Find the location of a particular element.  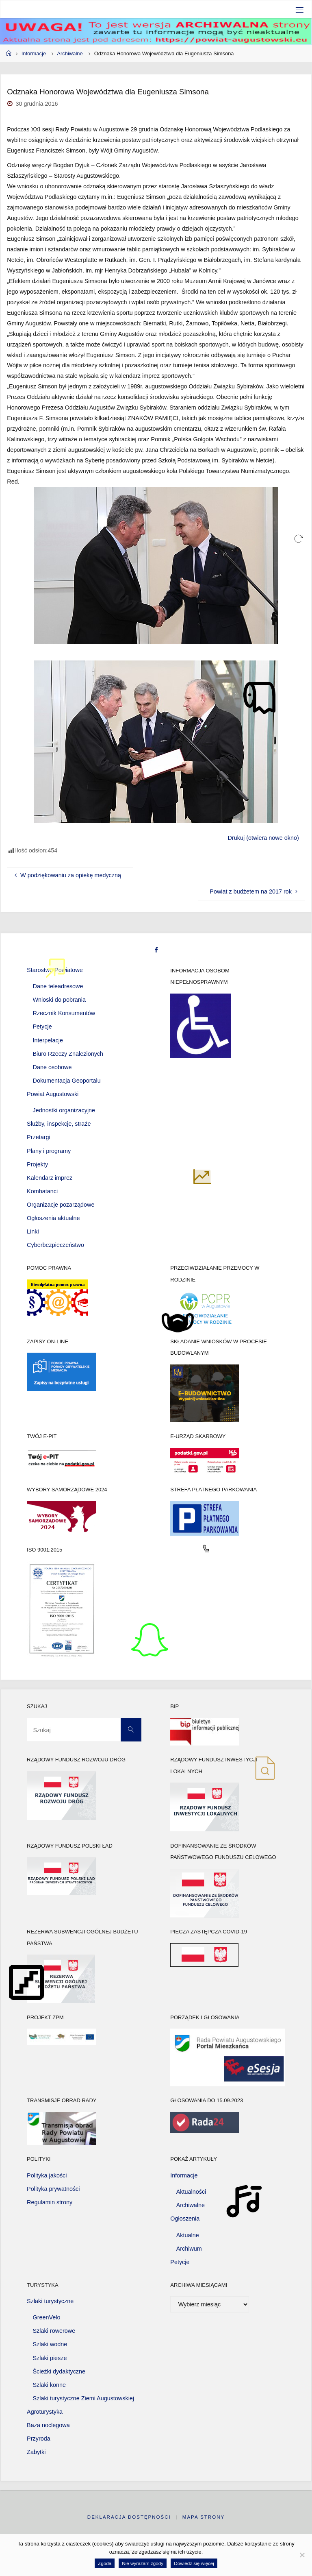

refresh or reload content is located at coordinates (298, 538).